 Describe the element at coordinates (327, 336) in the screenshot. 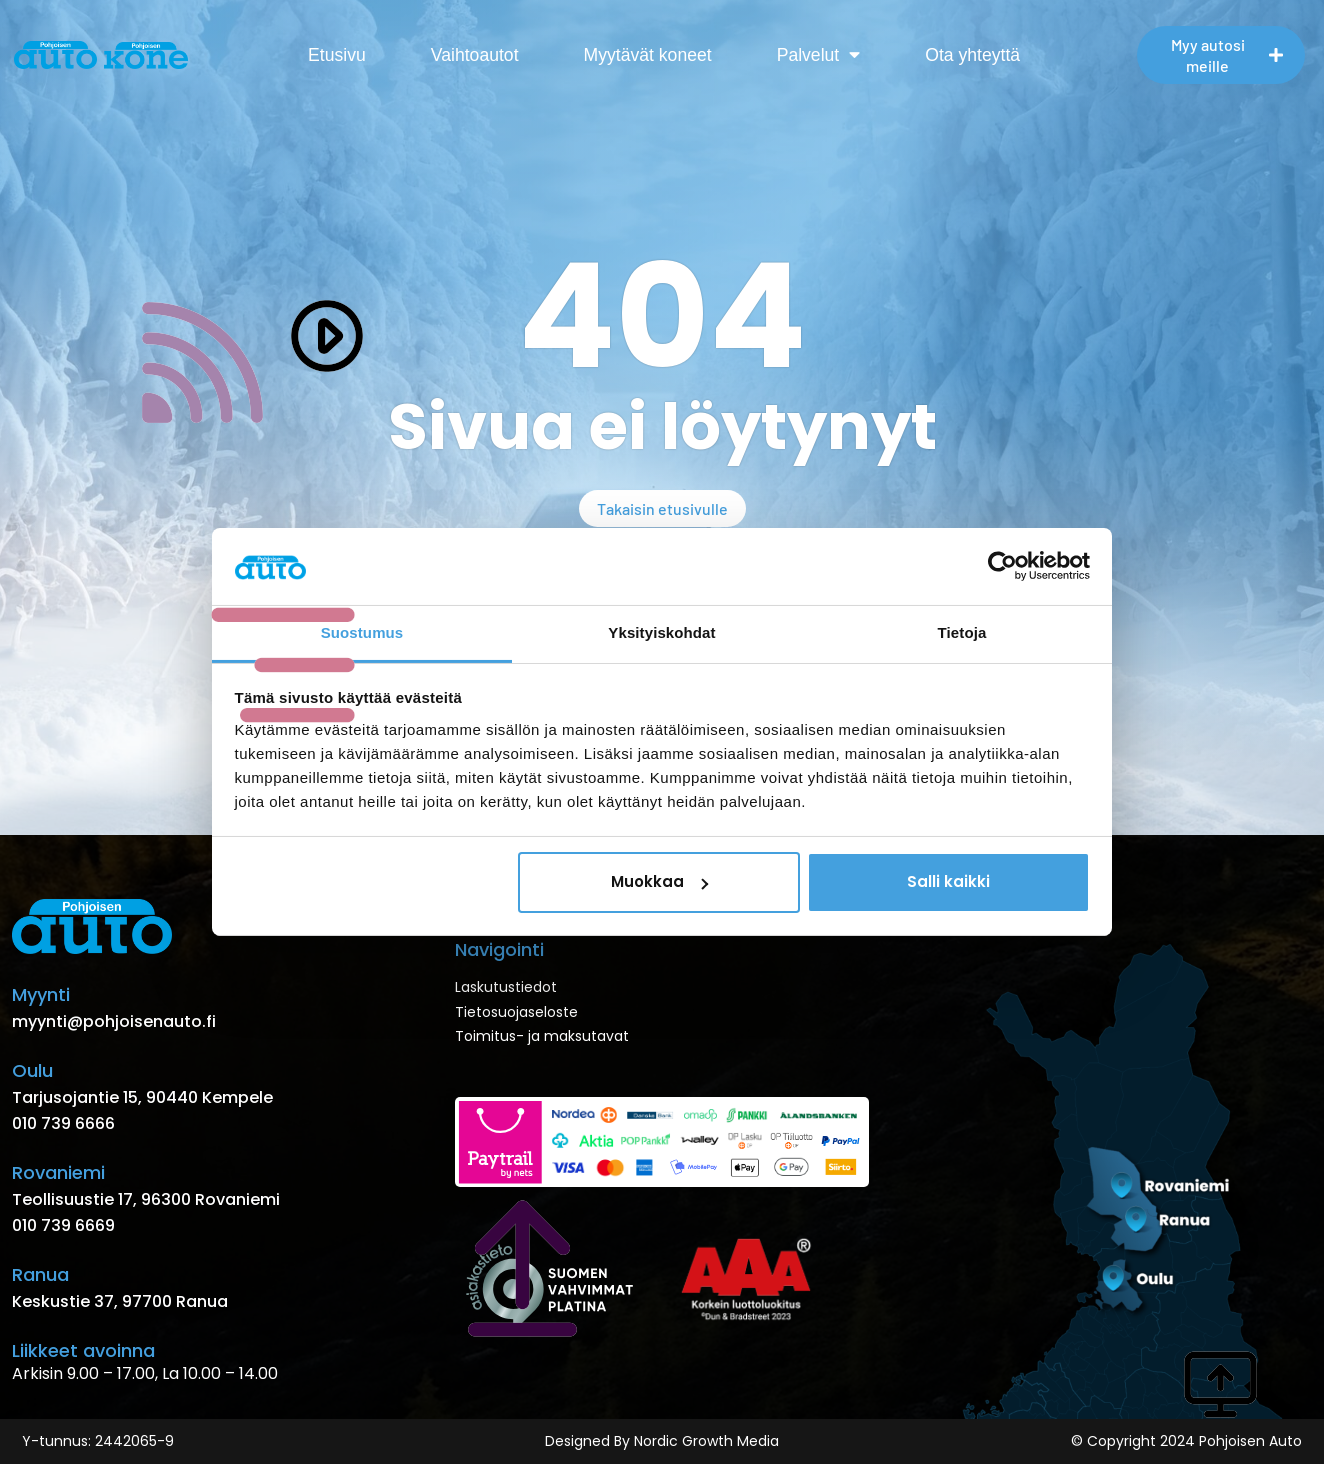

I see `play media or video content` at that location.